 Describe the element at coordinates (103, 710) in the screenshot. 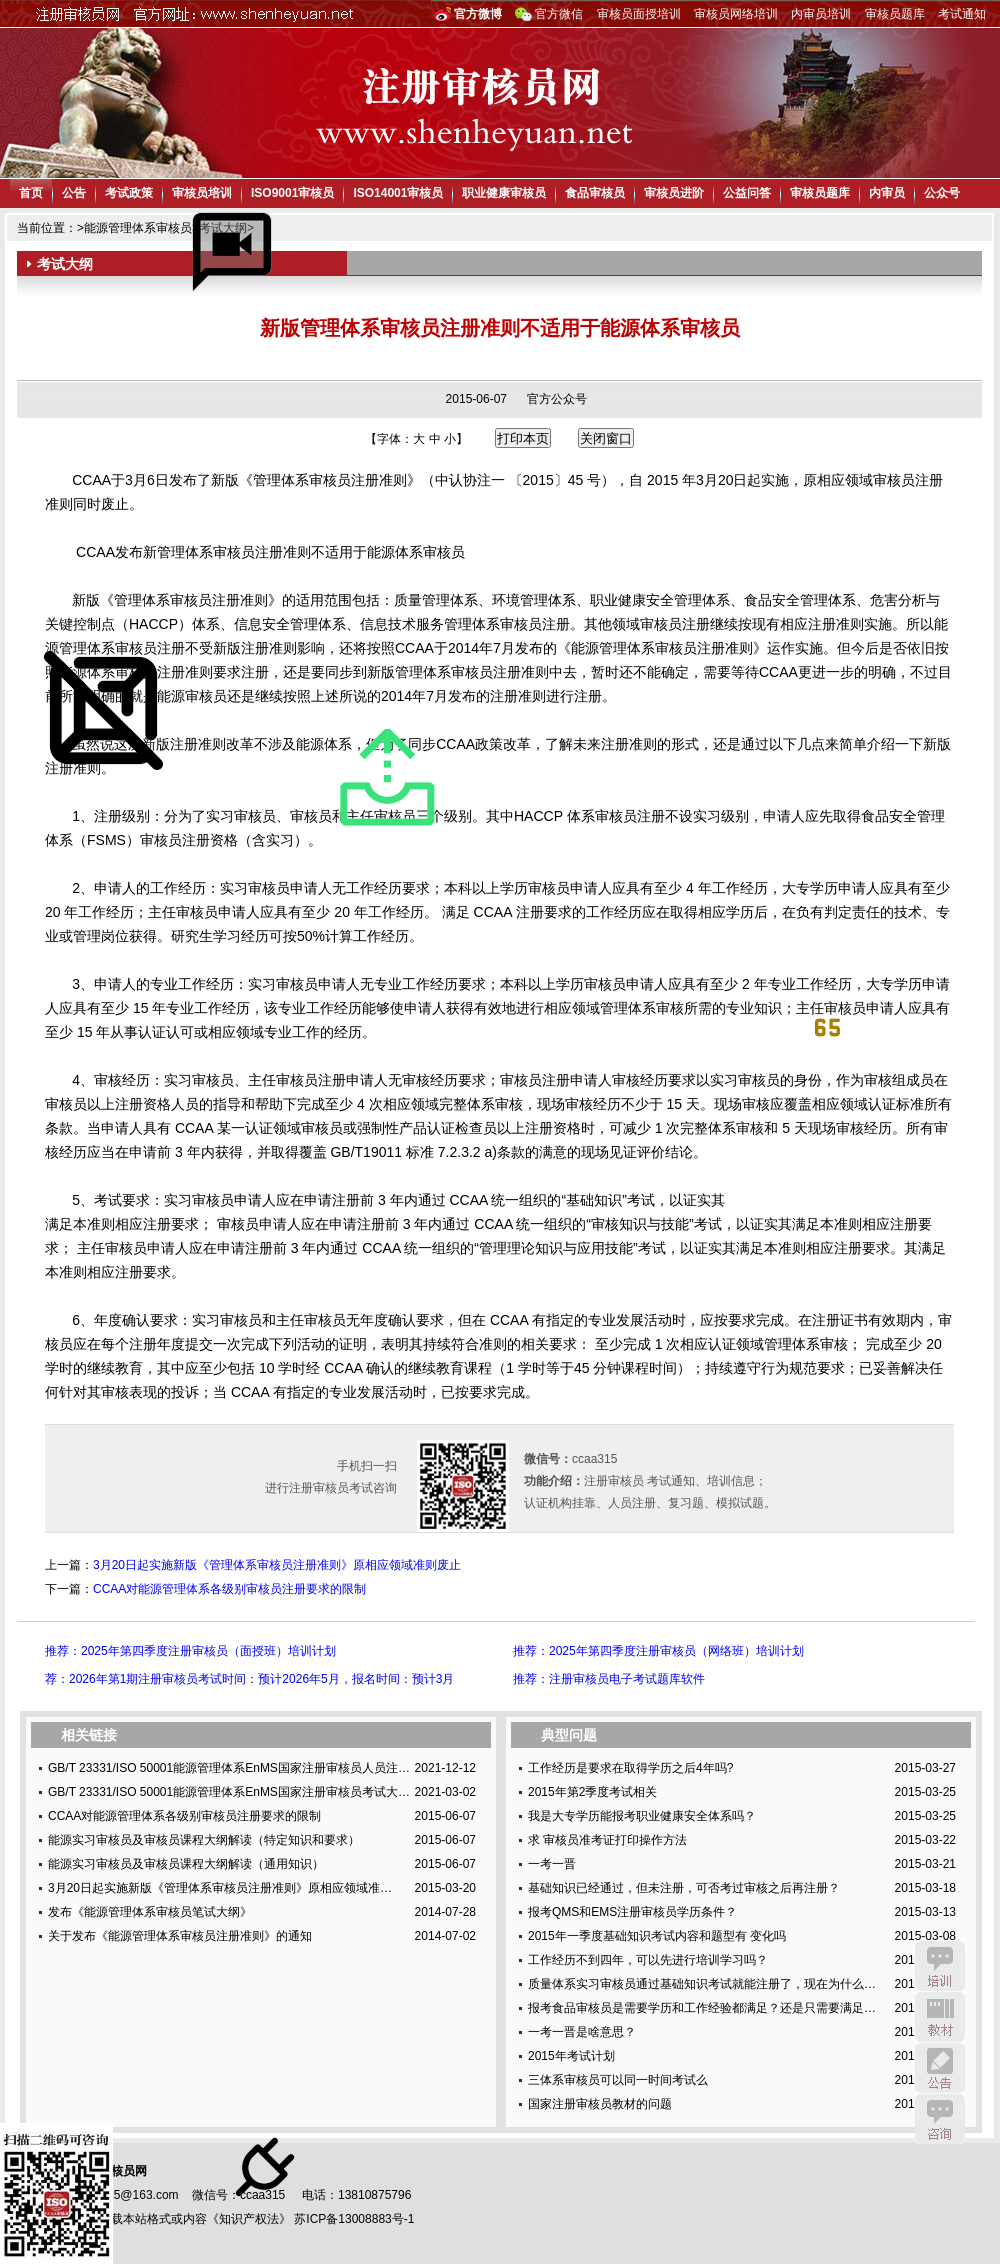

I see `disable box model view` at that location.